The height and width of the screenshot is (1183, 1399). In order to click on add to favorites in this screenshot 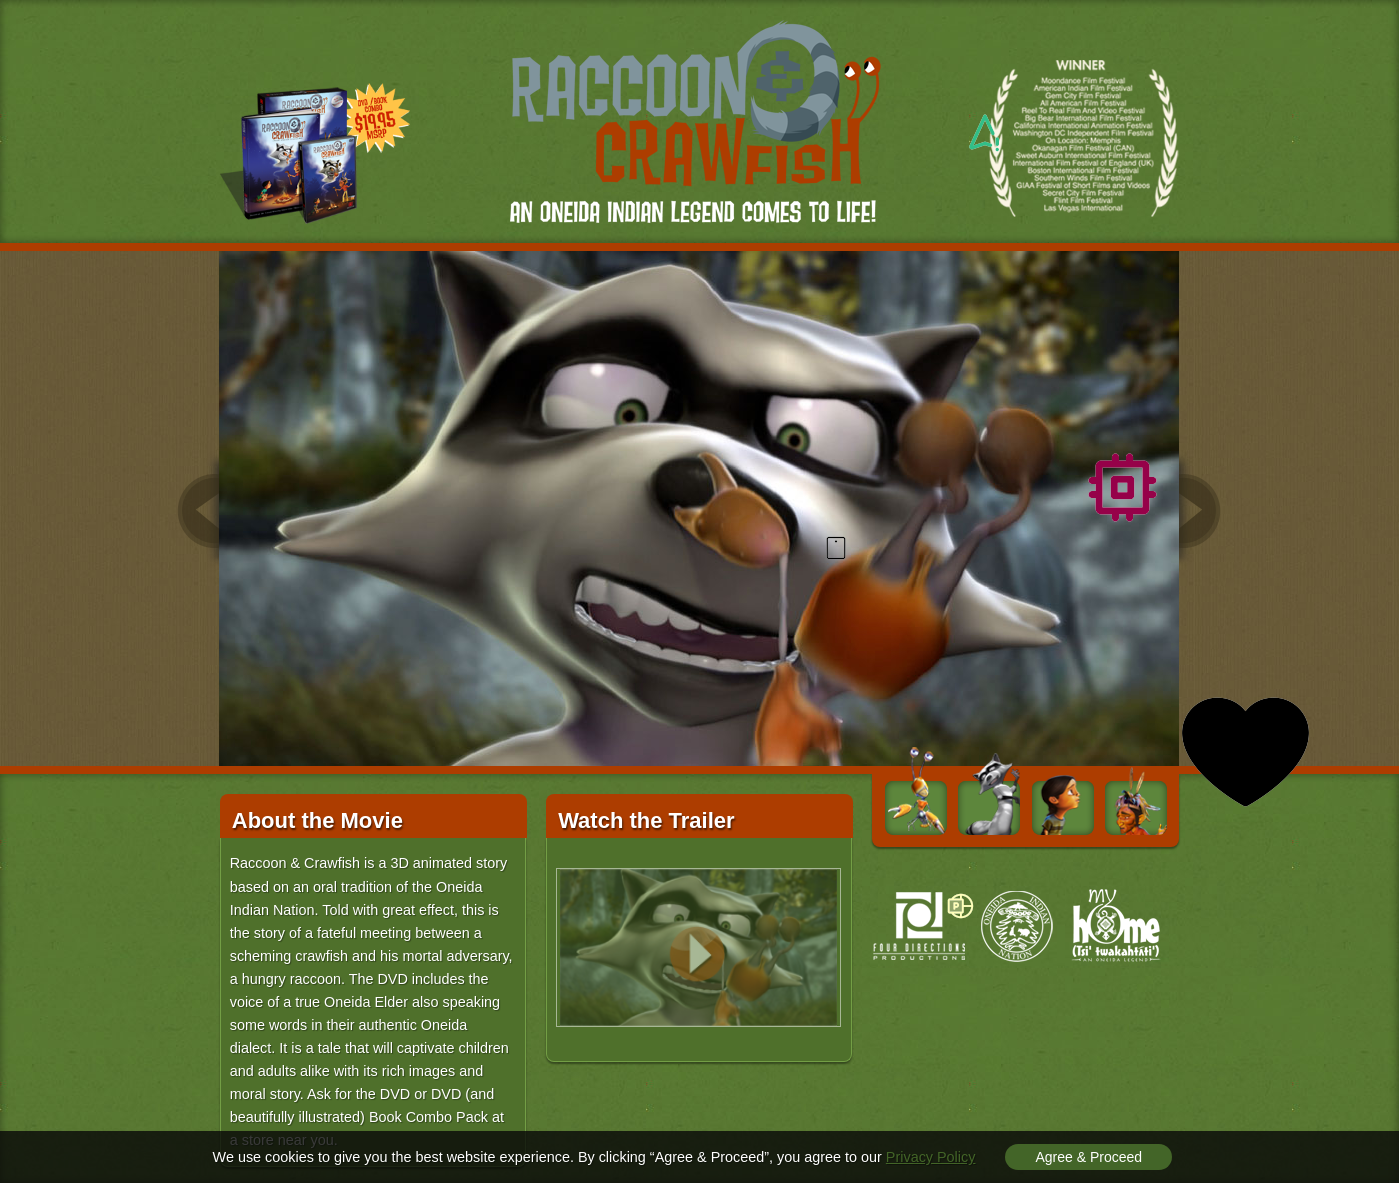, I will do `click(1245, 747)`.